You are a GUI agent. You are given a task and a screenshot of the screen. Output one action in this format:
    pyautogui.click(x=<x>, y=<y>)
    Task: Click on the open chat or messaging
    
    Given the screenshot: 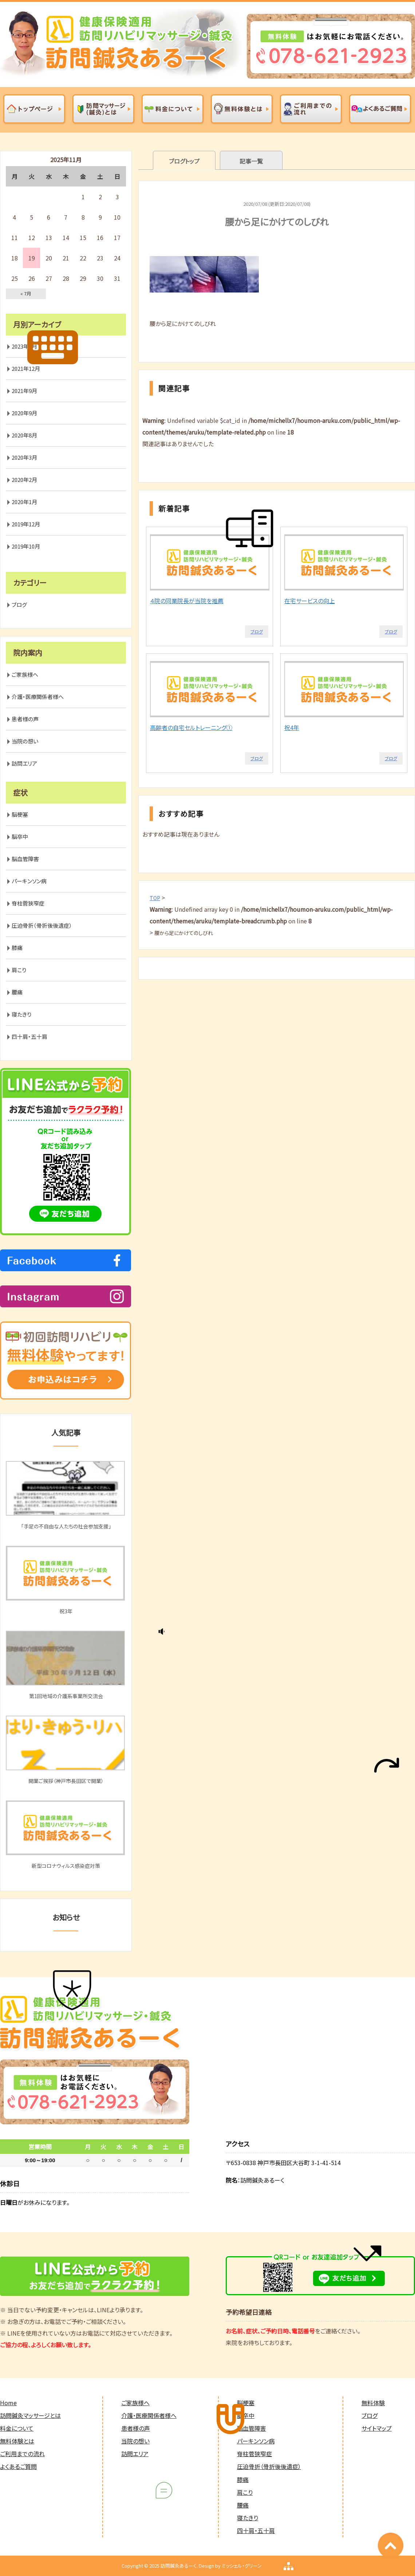 What is the action you would take?
    pyautogui.click(x=163, y=2490)
    